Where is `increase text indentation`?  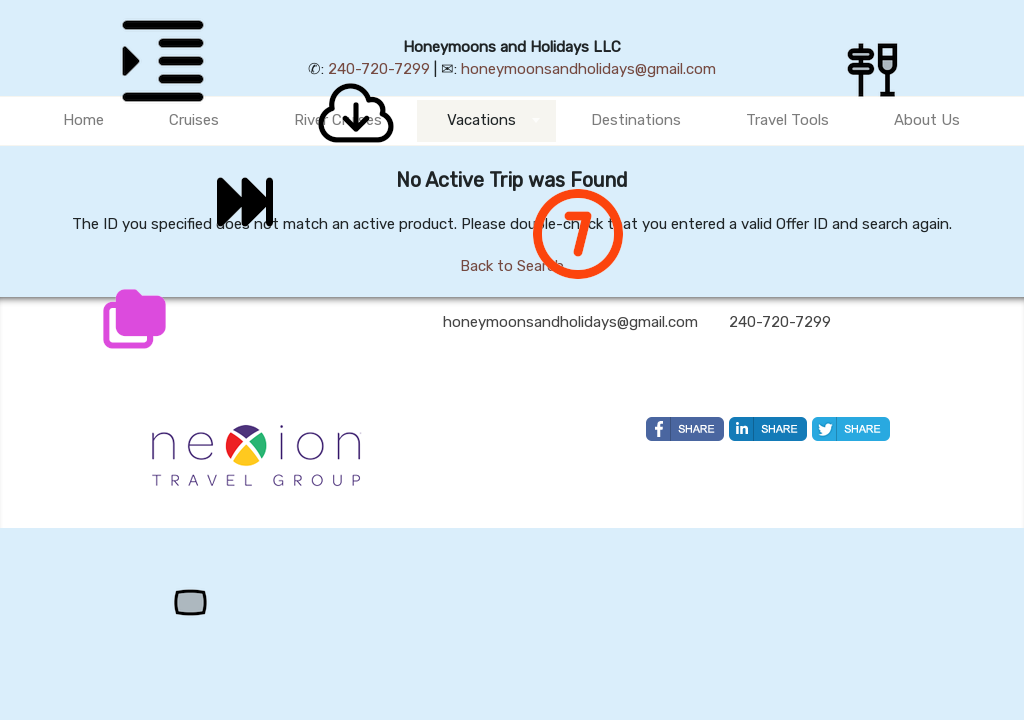 increase text indentation is located at coordinates (163, 61).